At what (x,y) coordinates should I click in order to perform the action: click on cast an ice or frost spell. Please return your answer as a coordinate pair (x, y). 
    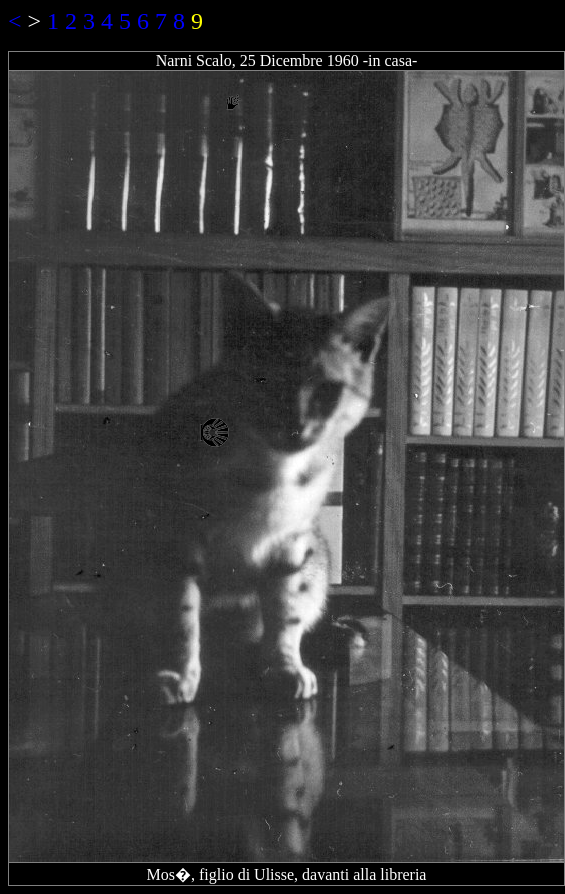
    Looking at the image, I should click on (234, 102).